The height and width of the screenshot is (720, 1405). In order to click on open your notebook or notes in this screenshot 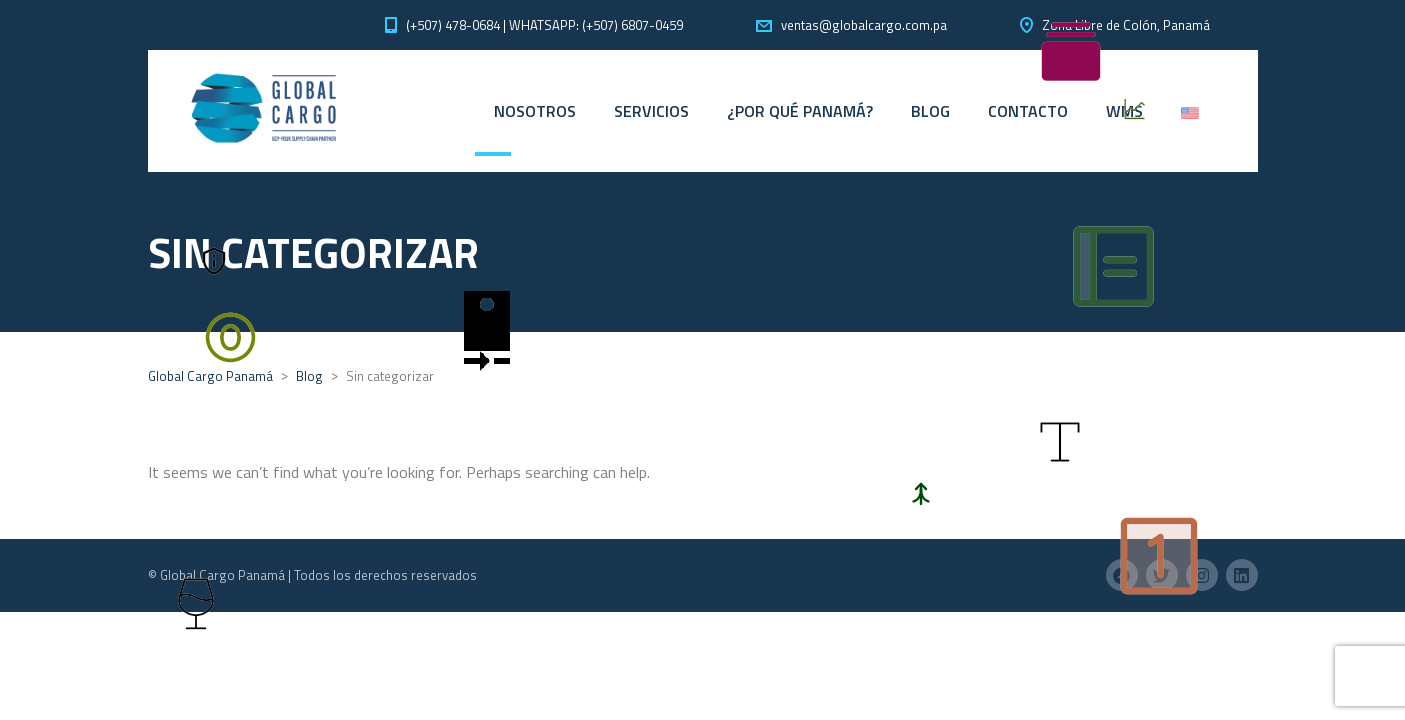, I will do `click(1113, 266)`.